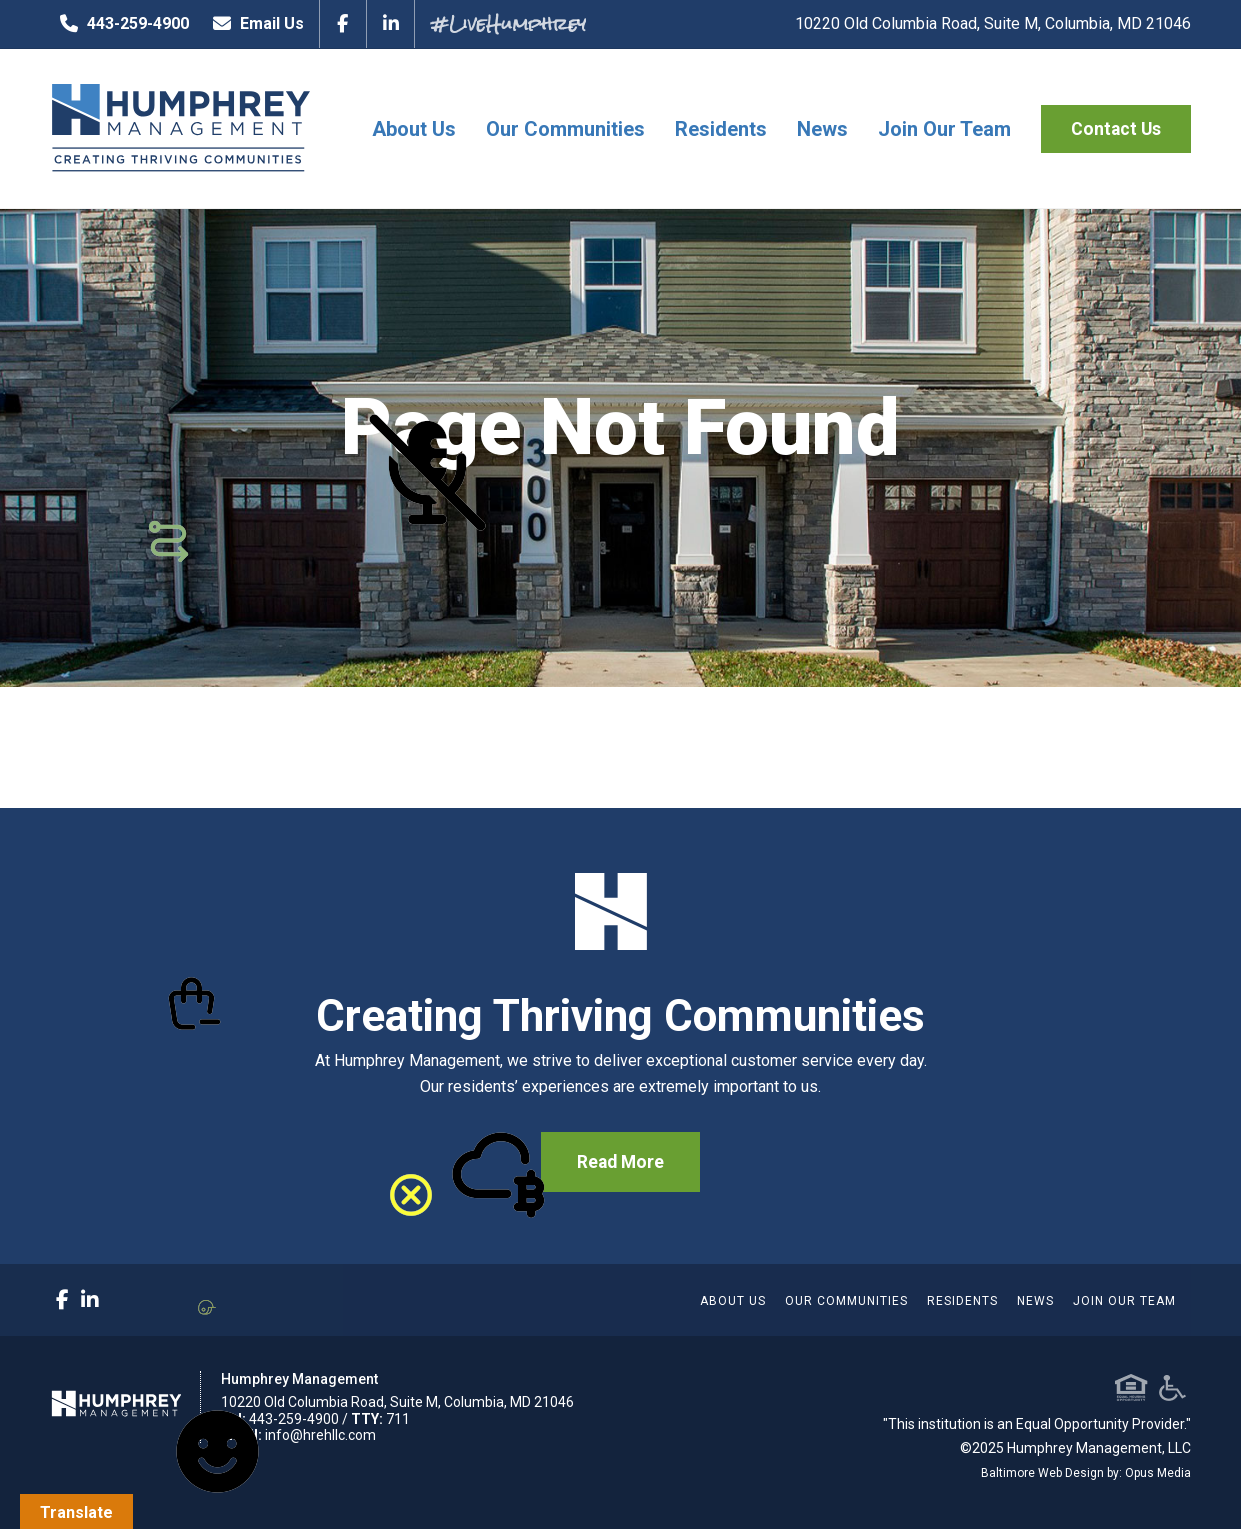  What do you see at coordinates (500, 1167) in the screenshot?
I see `access cloud-based bitcoin wallet` at bounding box center [500, 1167].